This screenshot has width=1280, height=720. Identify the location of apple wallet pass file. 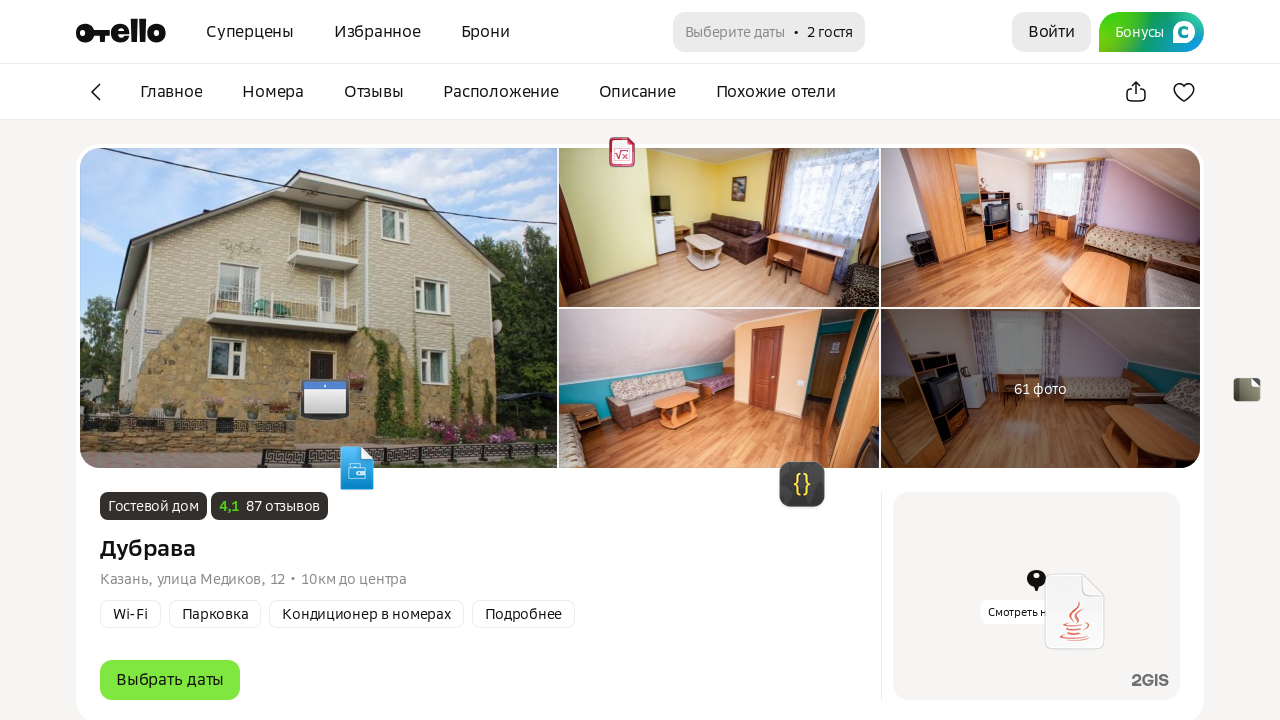
(357, 469).